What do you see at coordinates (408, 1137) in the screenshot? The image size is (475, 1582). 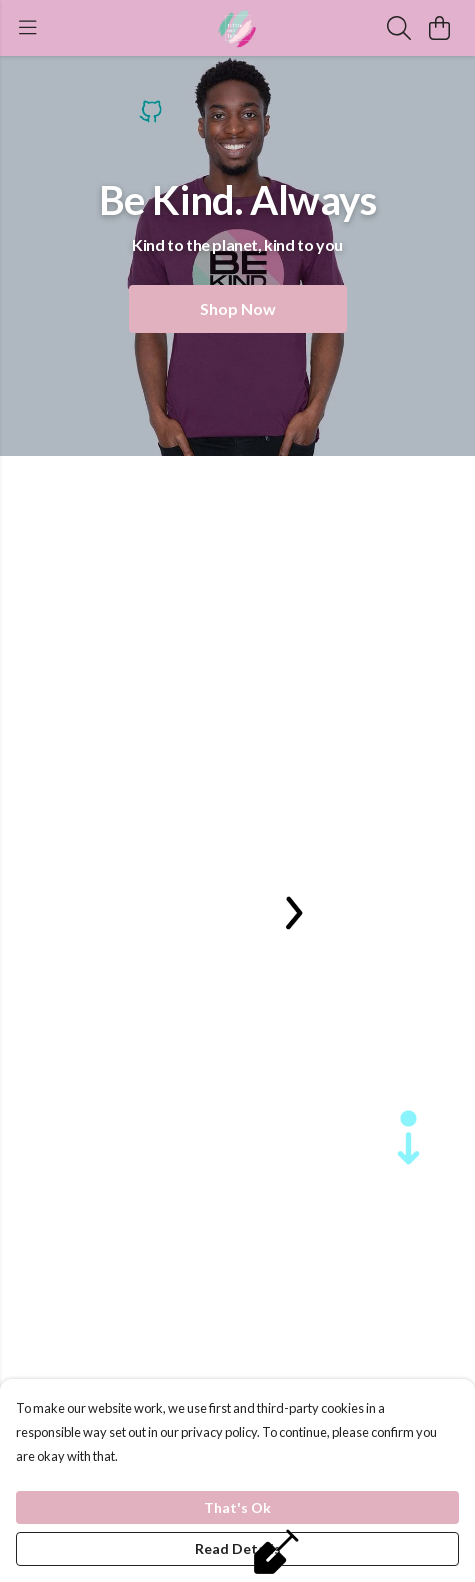 I see `move item down in a list` at bounding box center [408, 1137].